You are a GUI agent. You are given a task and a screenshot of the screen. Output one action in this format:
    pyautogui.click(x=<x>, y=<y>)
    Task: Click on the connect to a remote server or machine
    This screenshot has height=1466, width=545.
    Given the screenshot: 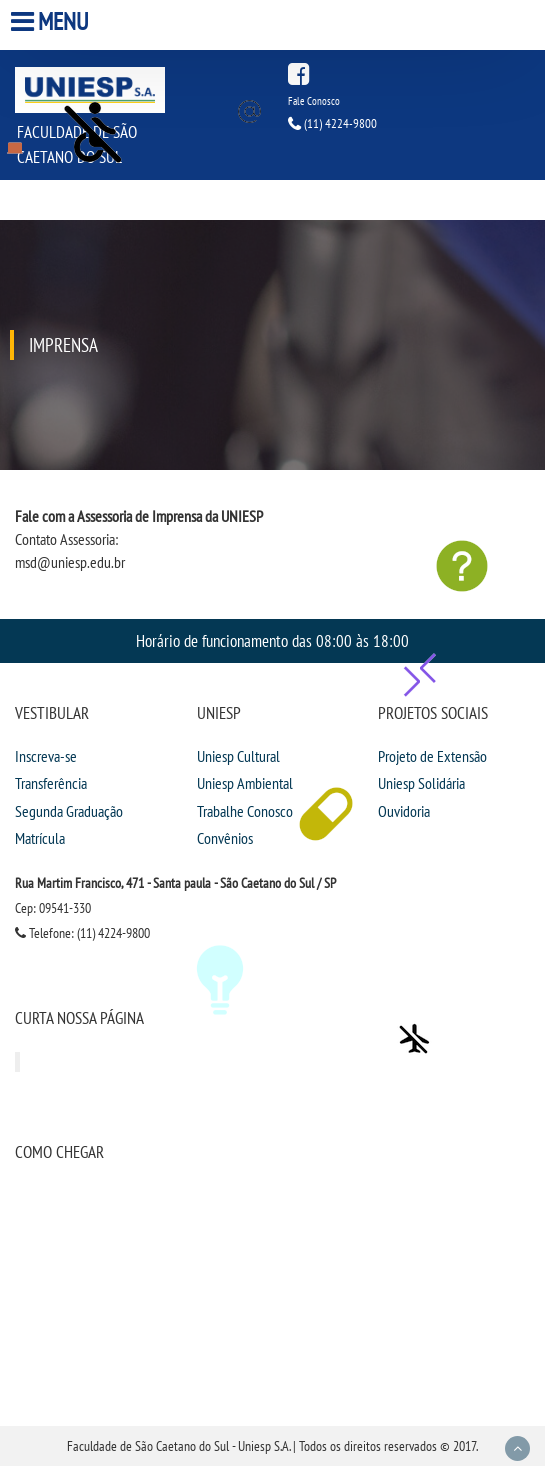 What is the action you would take?
    pyautogui.click(x=420, y=676)
    